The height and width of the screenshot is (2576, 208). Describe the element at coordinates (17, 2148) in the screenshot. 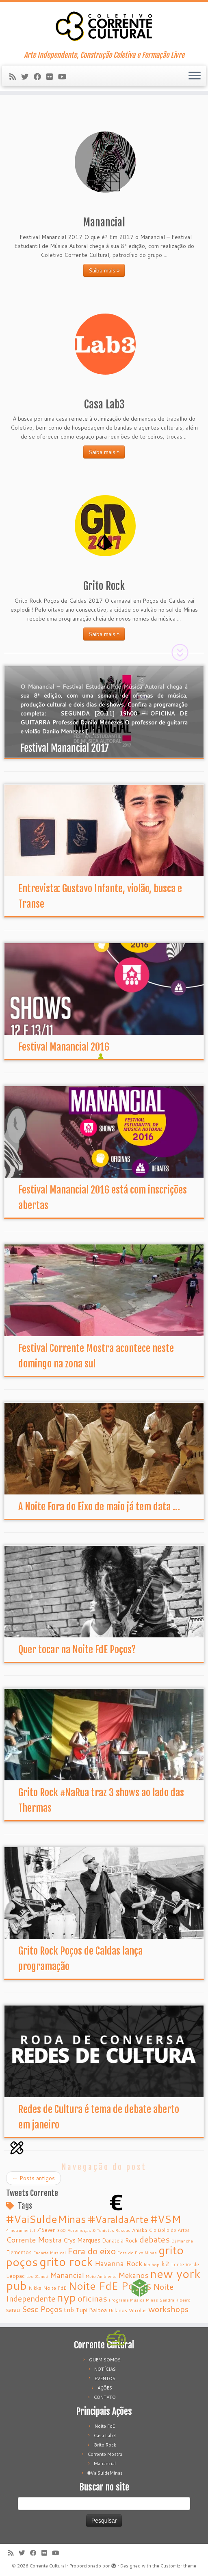

I see `access design or editing tools` at that location.